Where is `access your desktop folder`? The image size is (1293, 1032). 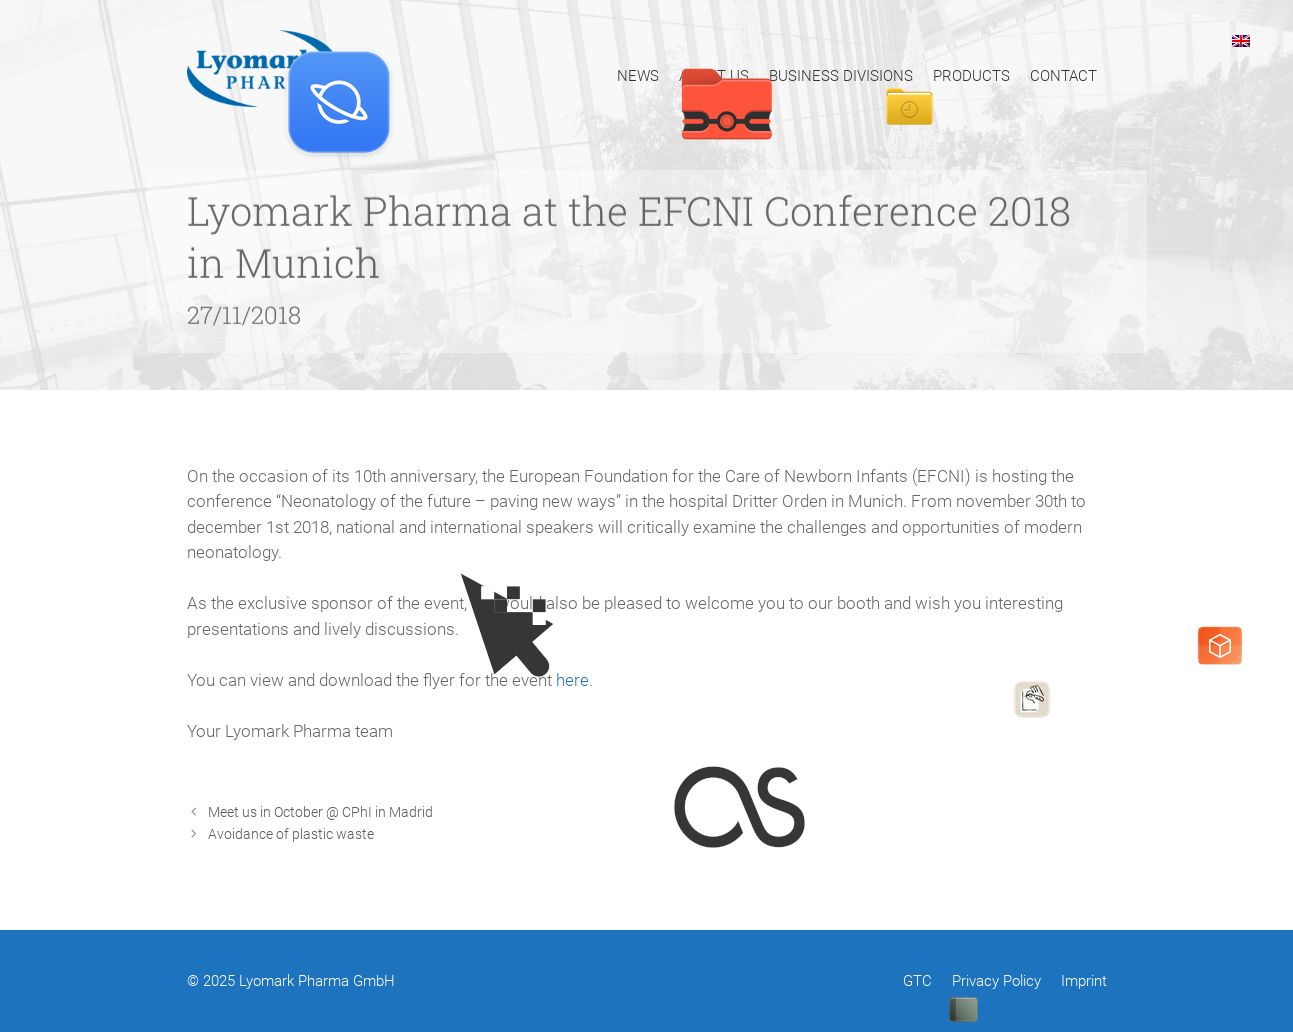
access your desktop folder is located at coordinates (963, 1008).